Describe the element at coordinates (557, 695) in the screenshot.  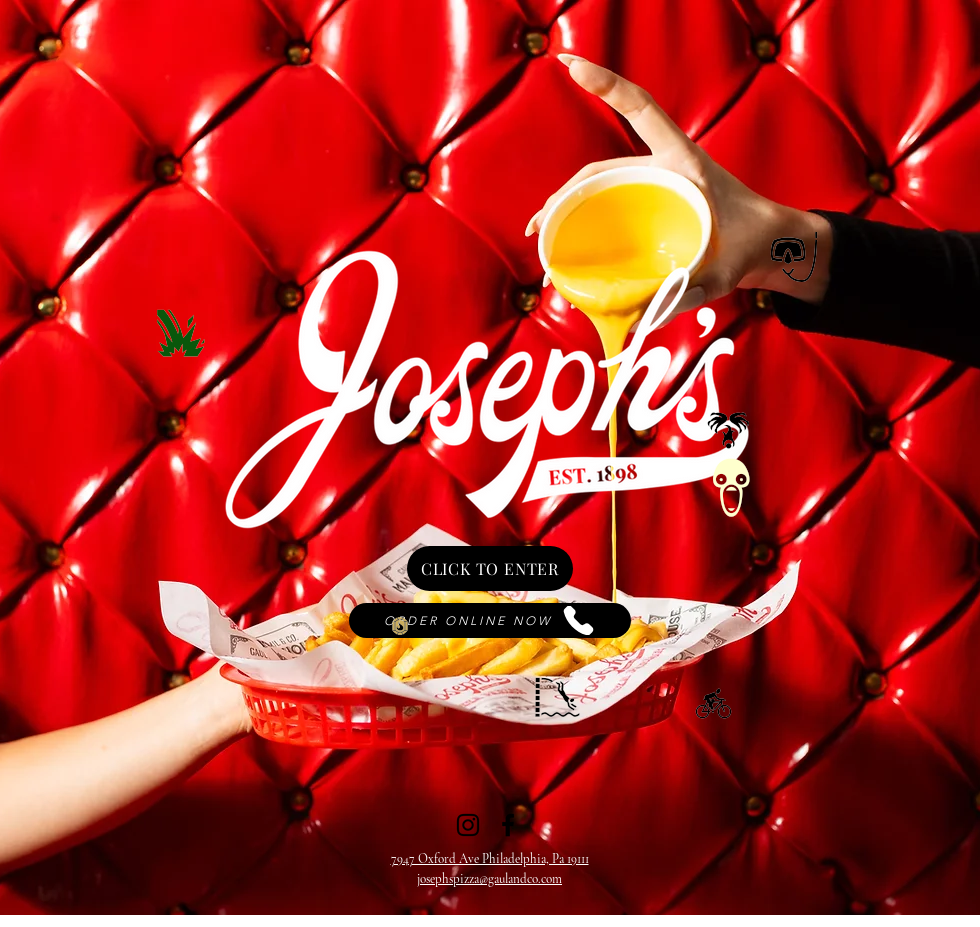
I see `access swimming pool or diving activities` at that location.